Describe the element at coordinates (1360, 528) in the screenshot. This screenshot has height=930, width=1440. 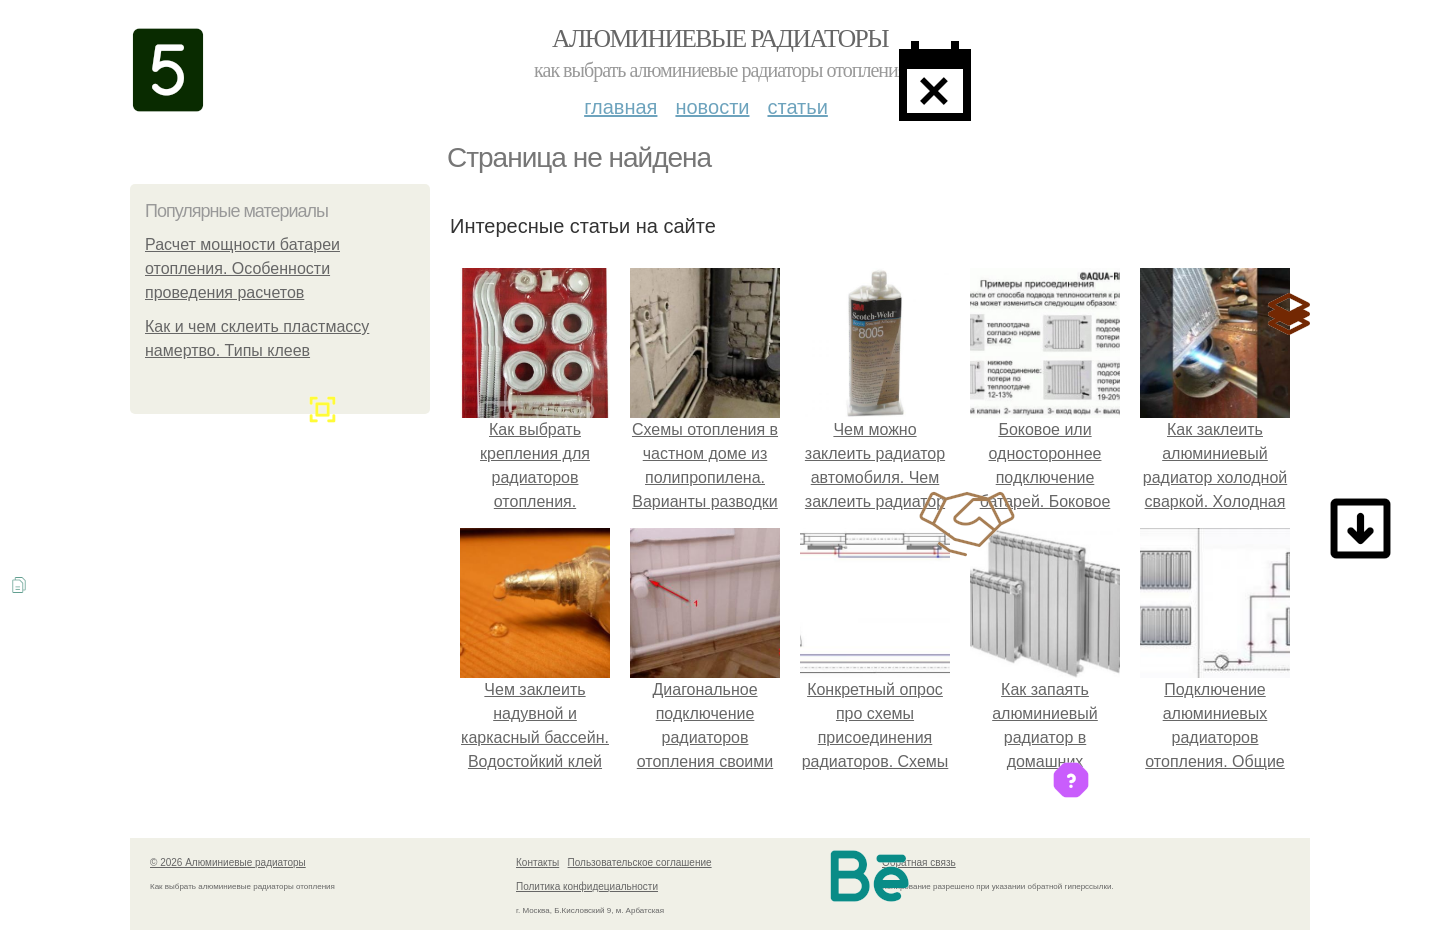
I see `download file or content` at that location.